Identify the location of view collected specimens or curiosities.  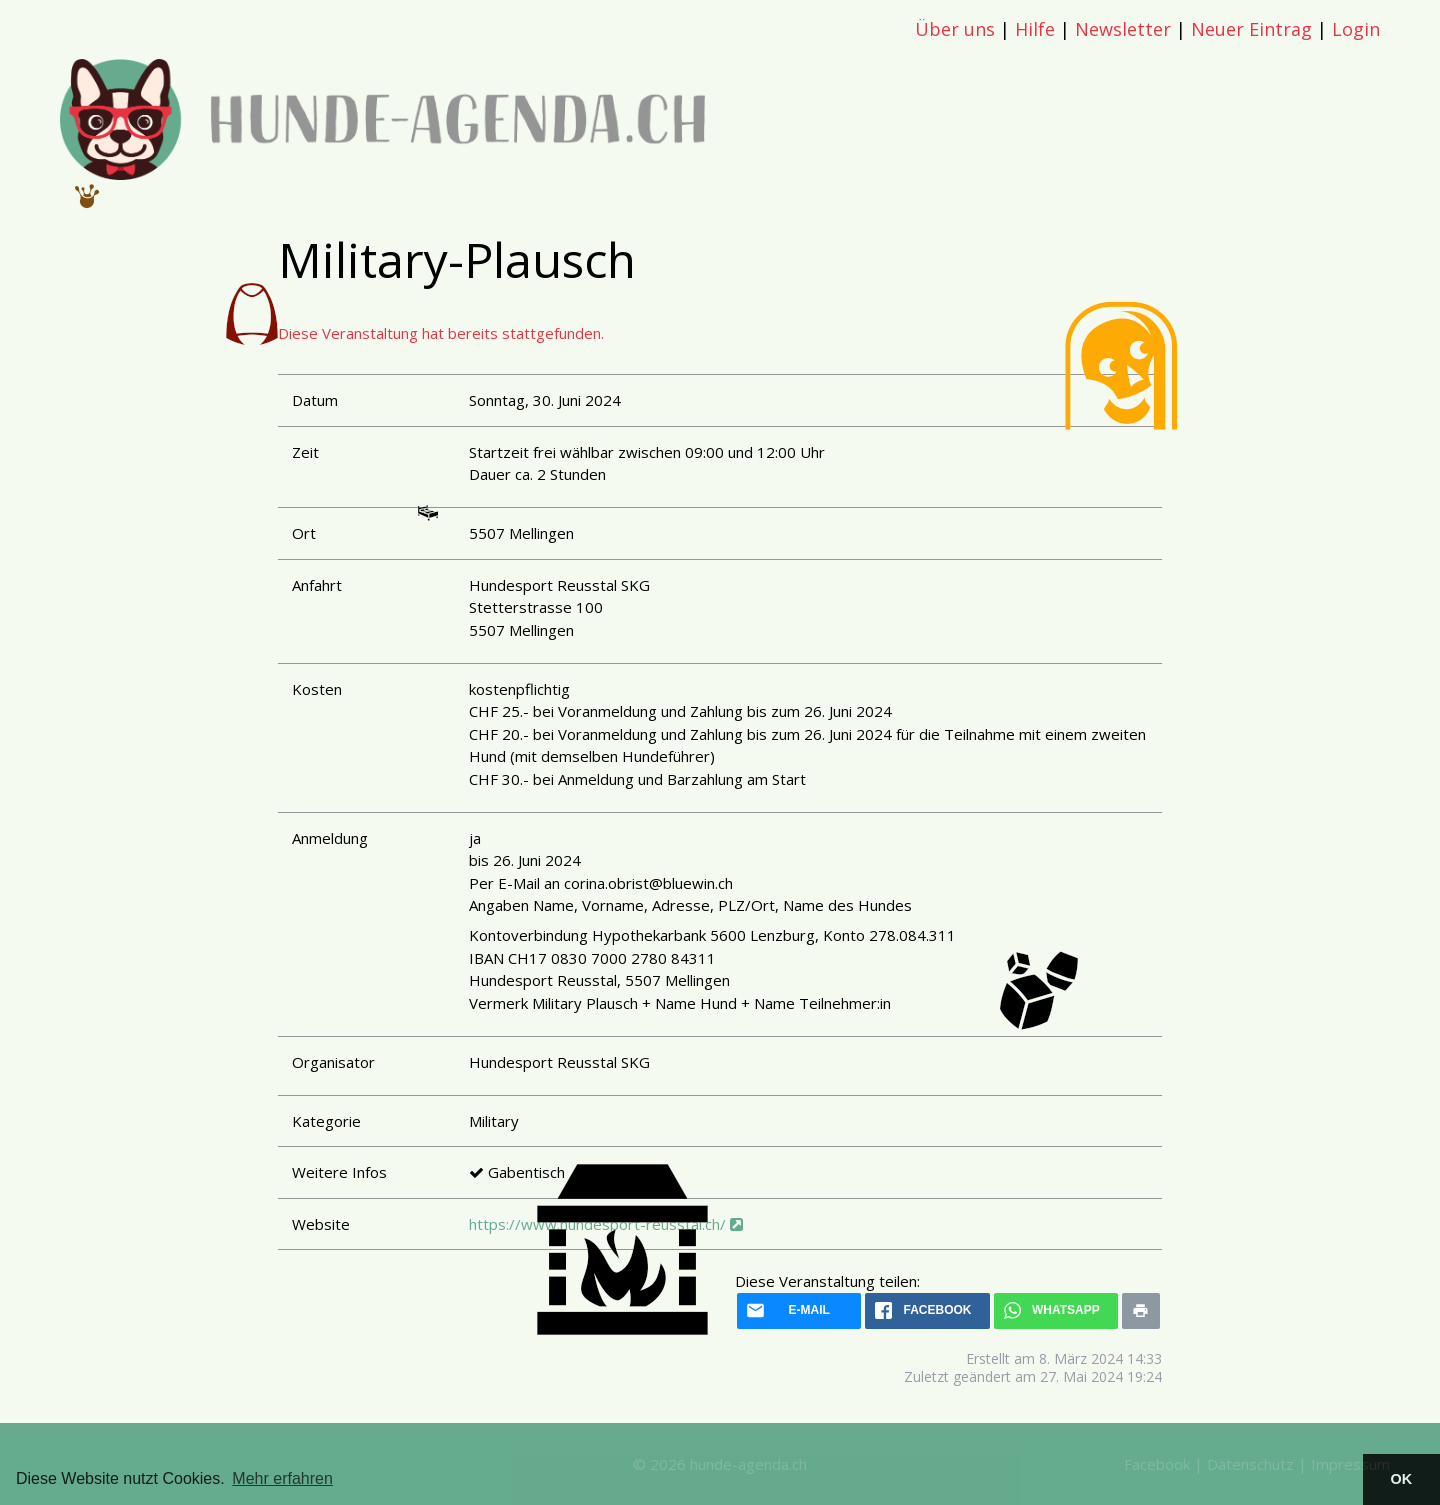
(1122, 366).